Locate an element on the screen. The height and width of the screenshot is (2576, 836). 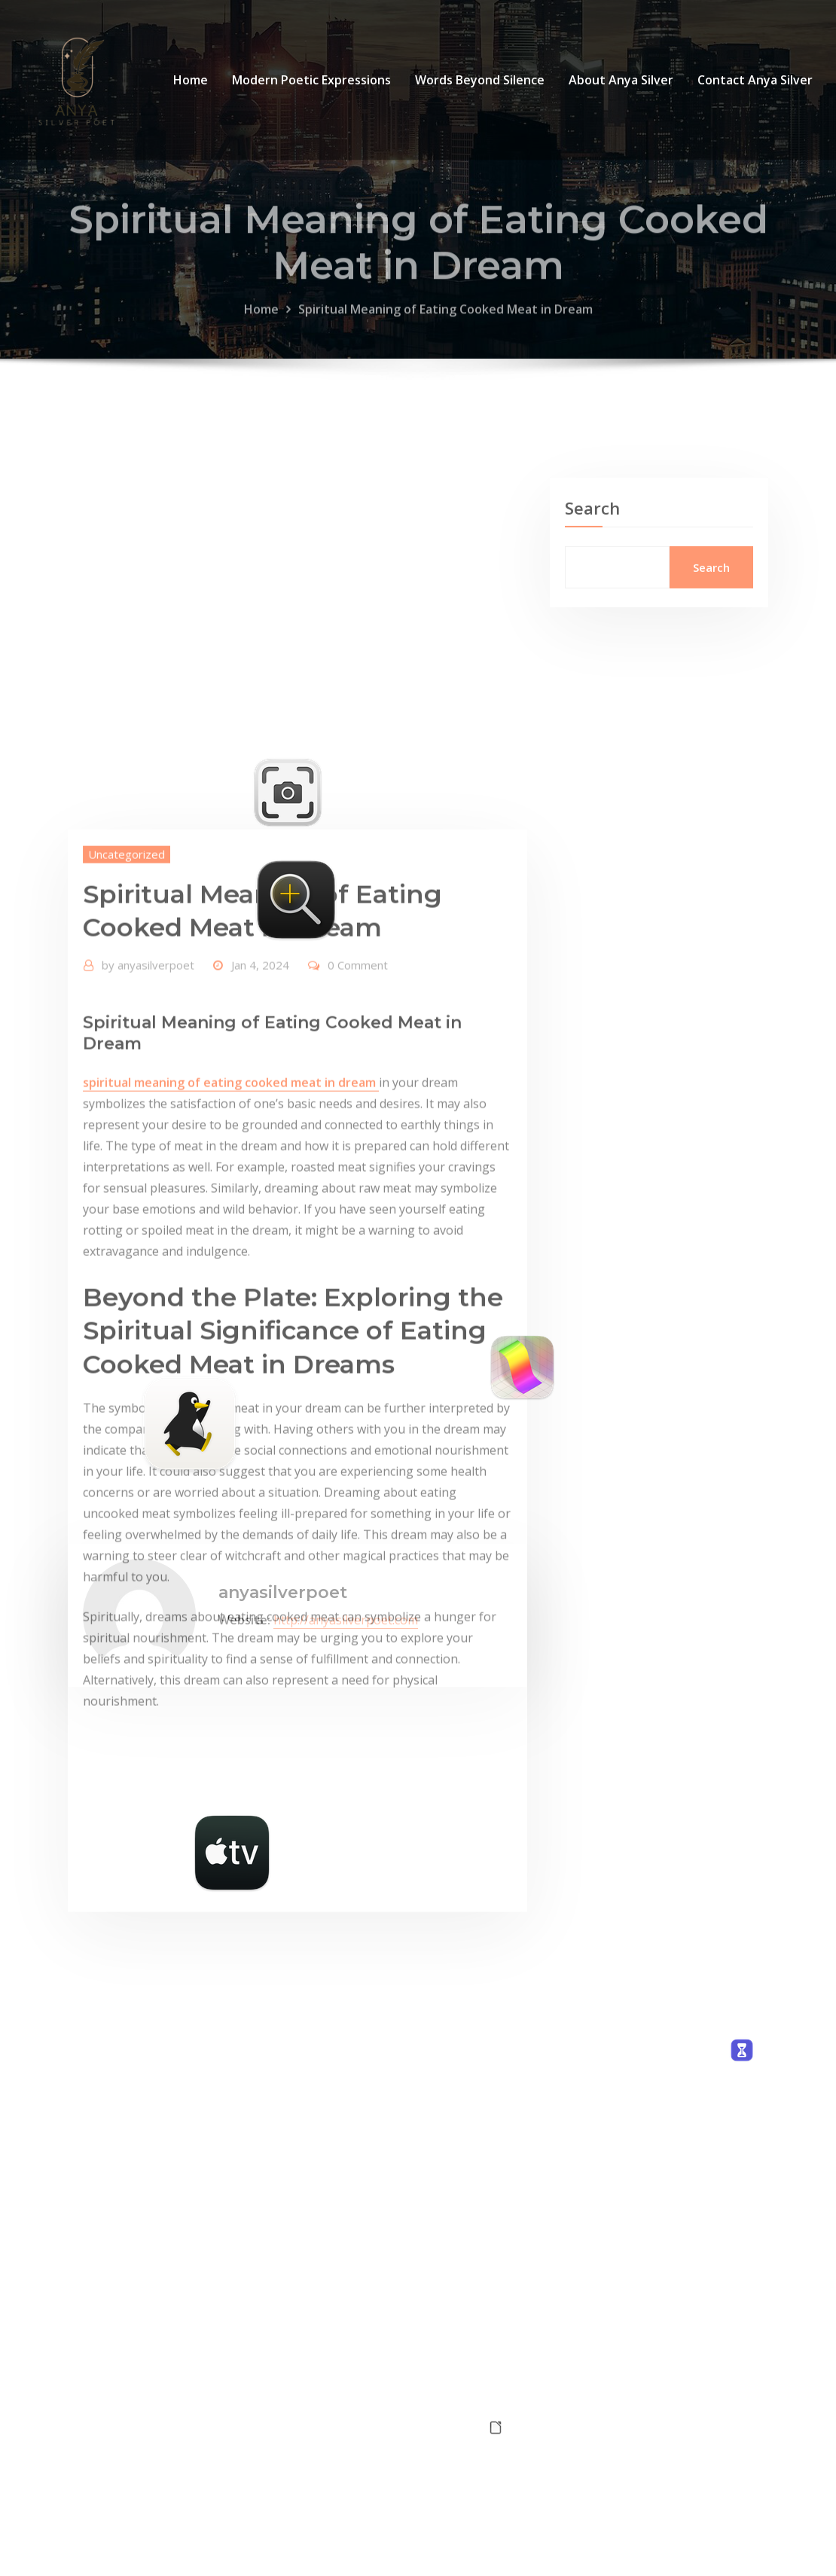
open libreoffice start center is located at coordinates (496, 2428).